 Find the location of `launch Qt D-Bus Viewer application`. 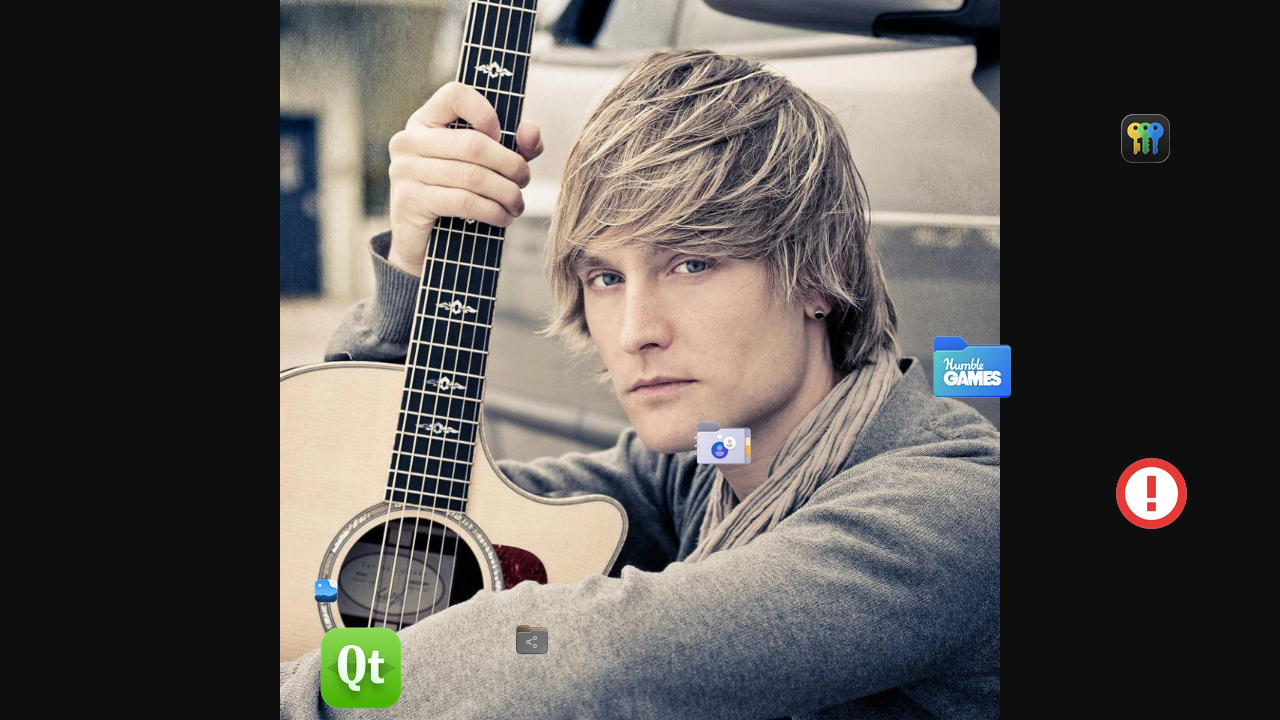

launch Qt D-Bus Viewer application is located at coordinates (361, 668).